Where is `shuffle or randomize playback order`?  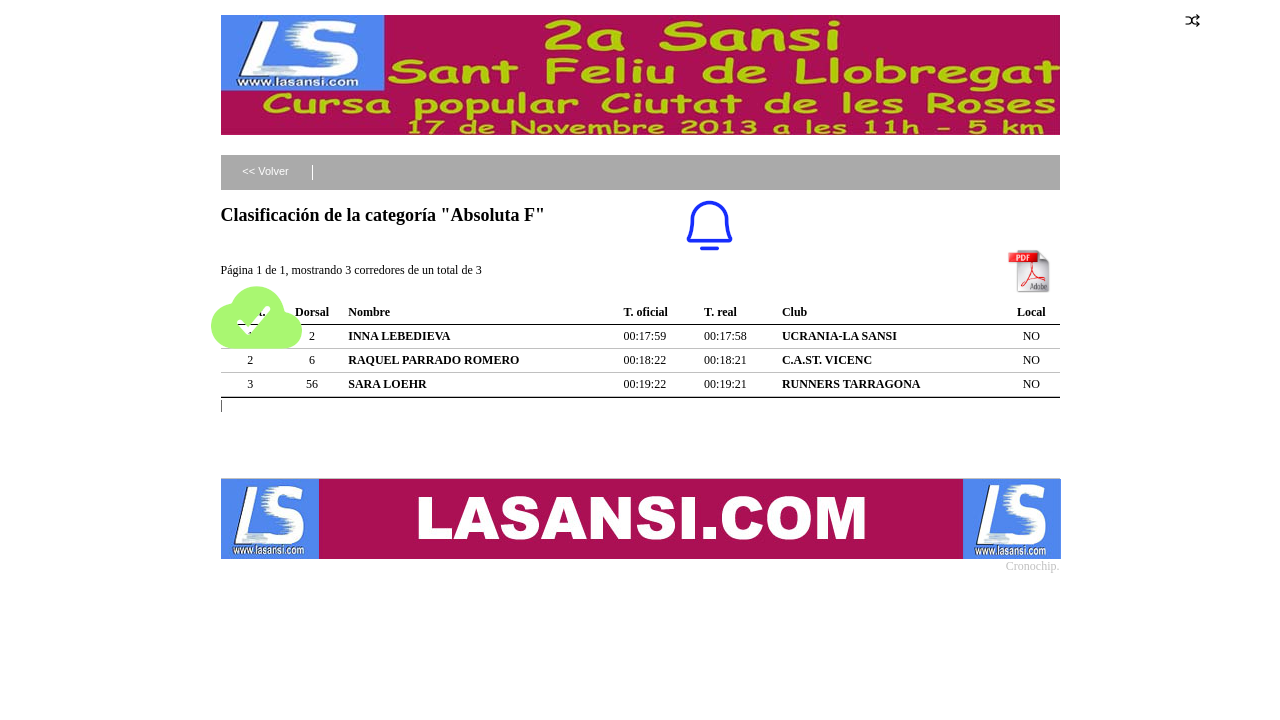 shuffle or randomize playback order is located at coordinates (1192, 20).